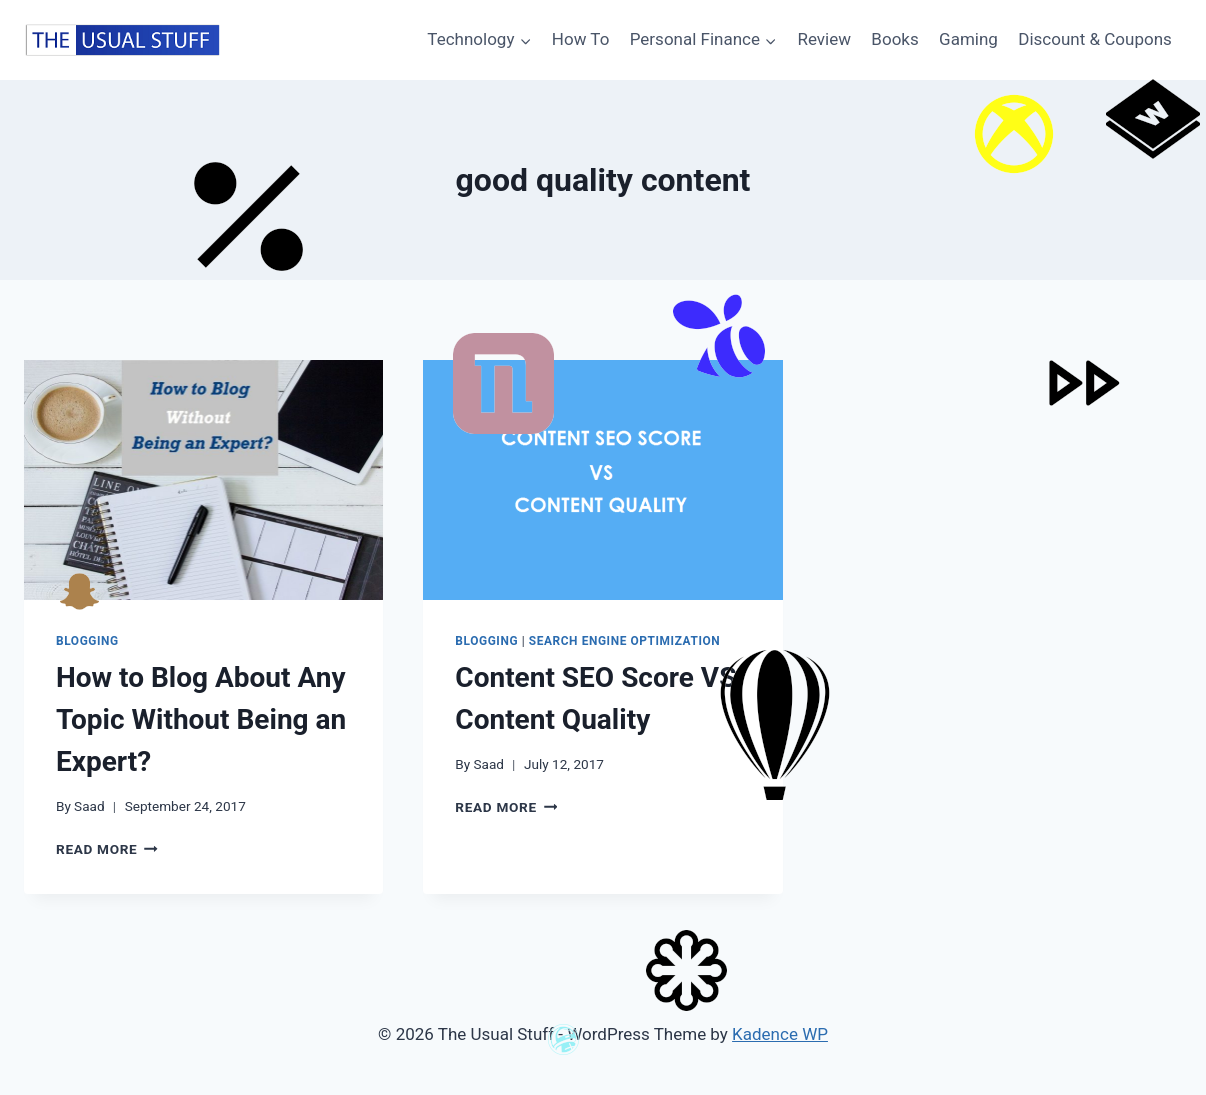 The image size is (1206, 1095). What do you see at coordinates (503, 383) in the screenshot?
I see `netcup web hosting service logo` at bounding box center [503, 383].